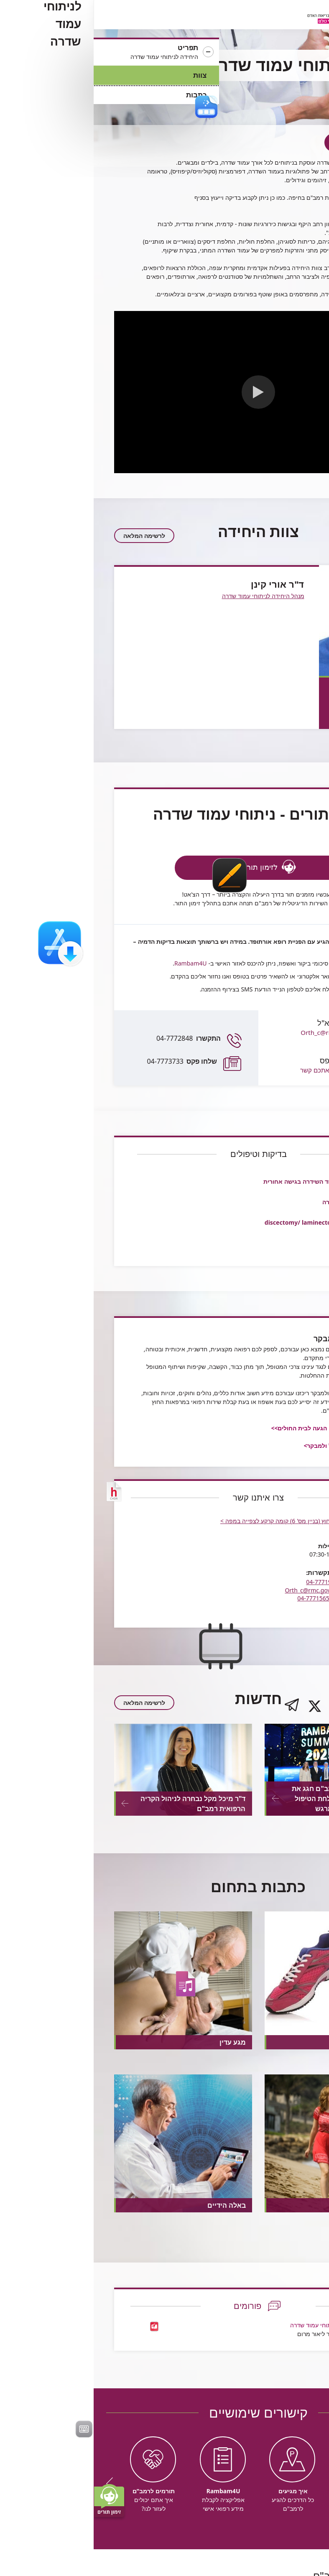 The width and height of the screenshot is (329, 2576). What do you see at coordinates (114, 1492) in the screenshot?
I see `a C/C++ header file (.h)` at bounding box center [114, 1492].